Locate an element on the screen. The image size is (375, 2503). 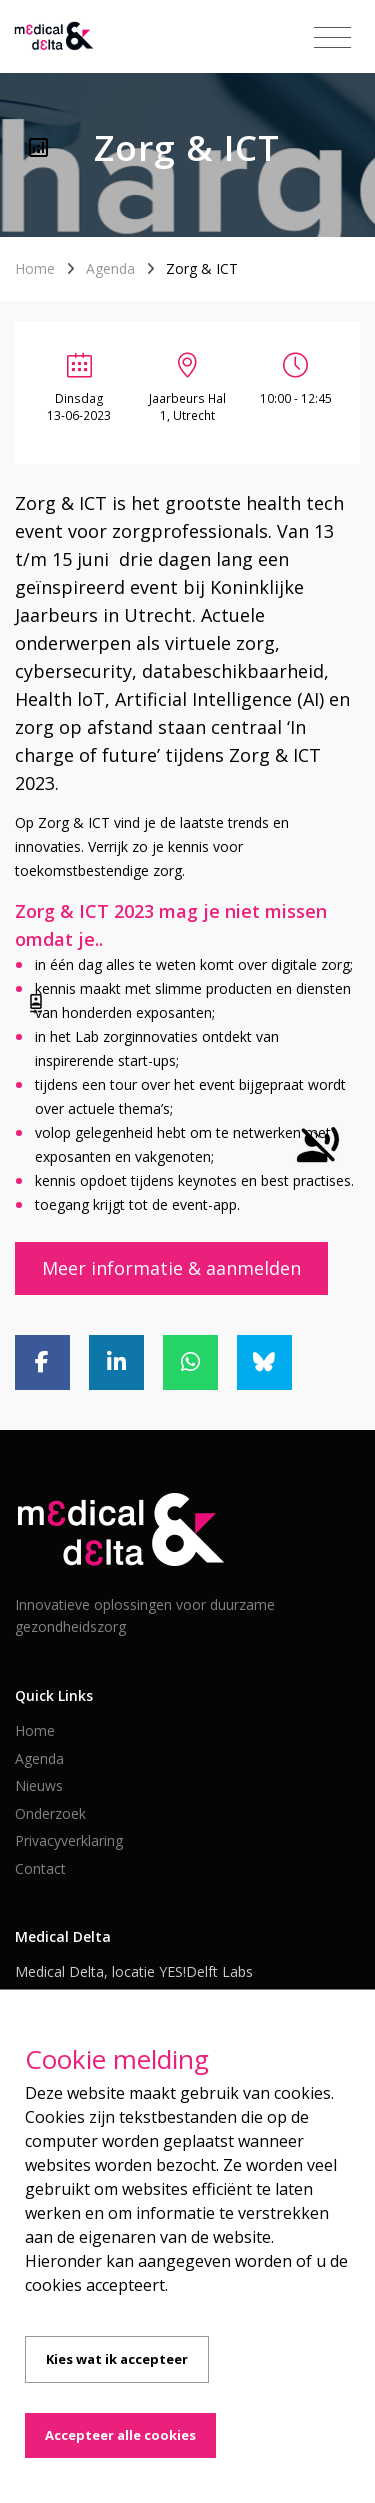
mute voice narration or screen reader is located at coordinates (318, 1145).